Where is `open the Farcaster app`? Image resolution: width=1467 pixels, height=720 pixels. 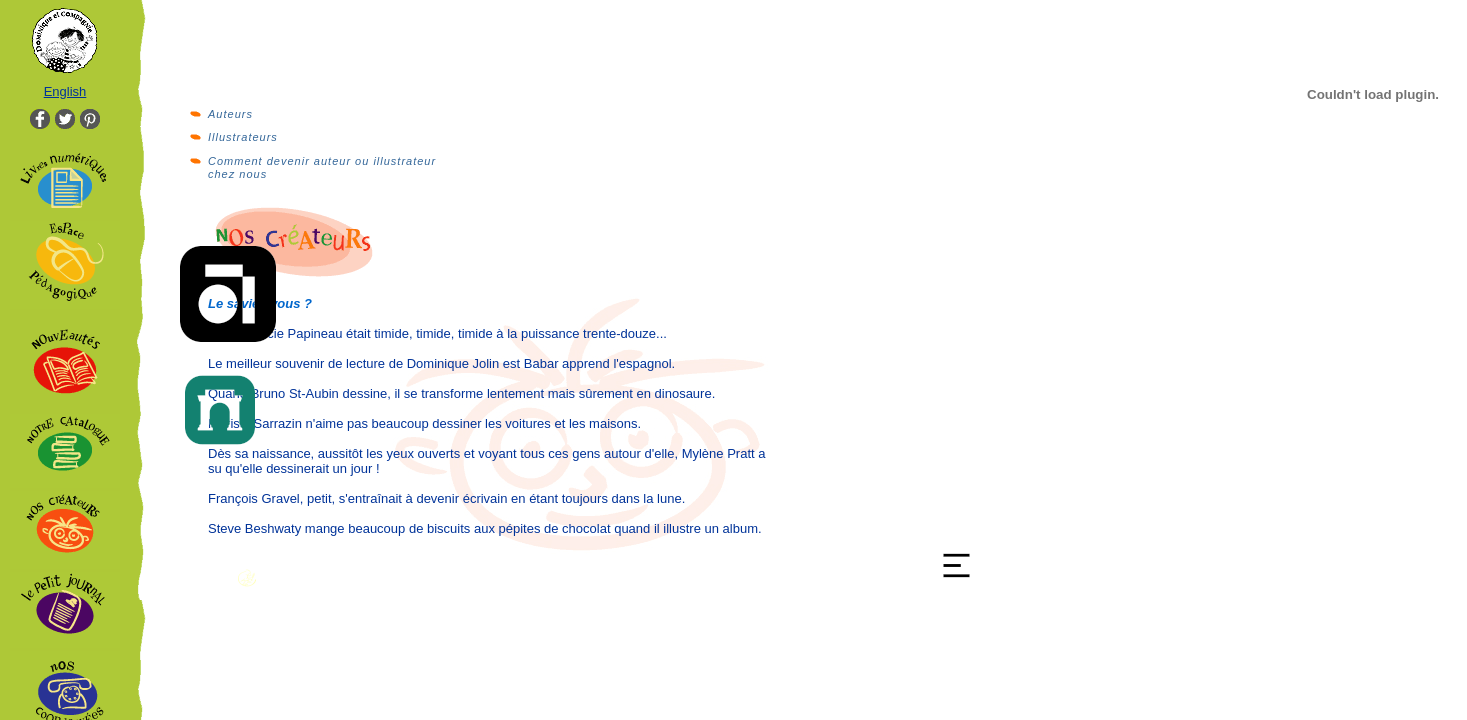 open the Farcaster app is located at coordinates (220, 410).